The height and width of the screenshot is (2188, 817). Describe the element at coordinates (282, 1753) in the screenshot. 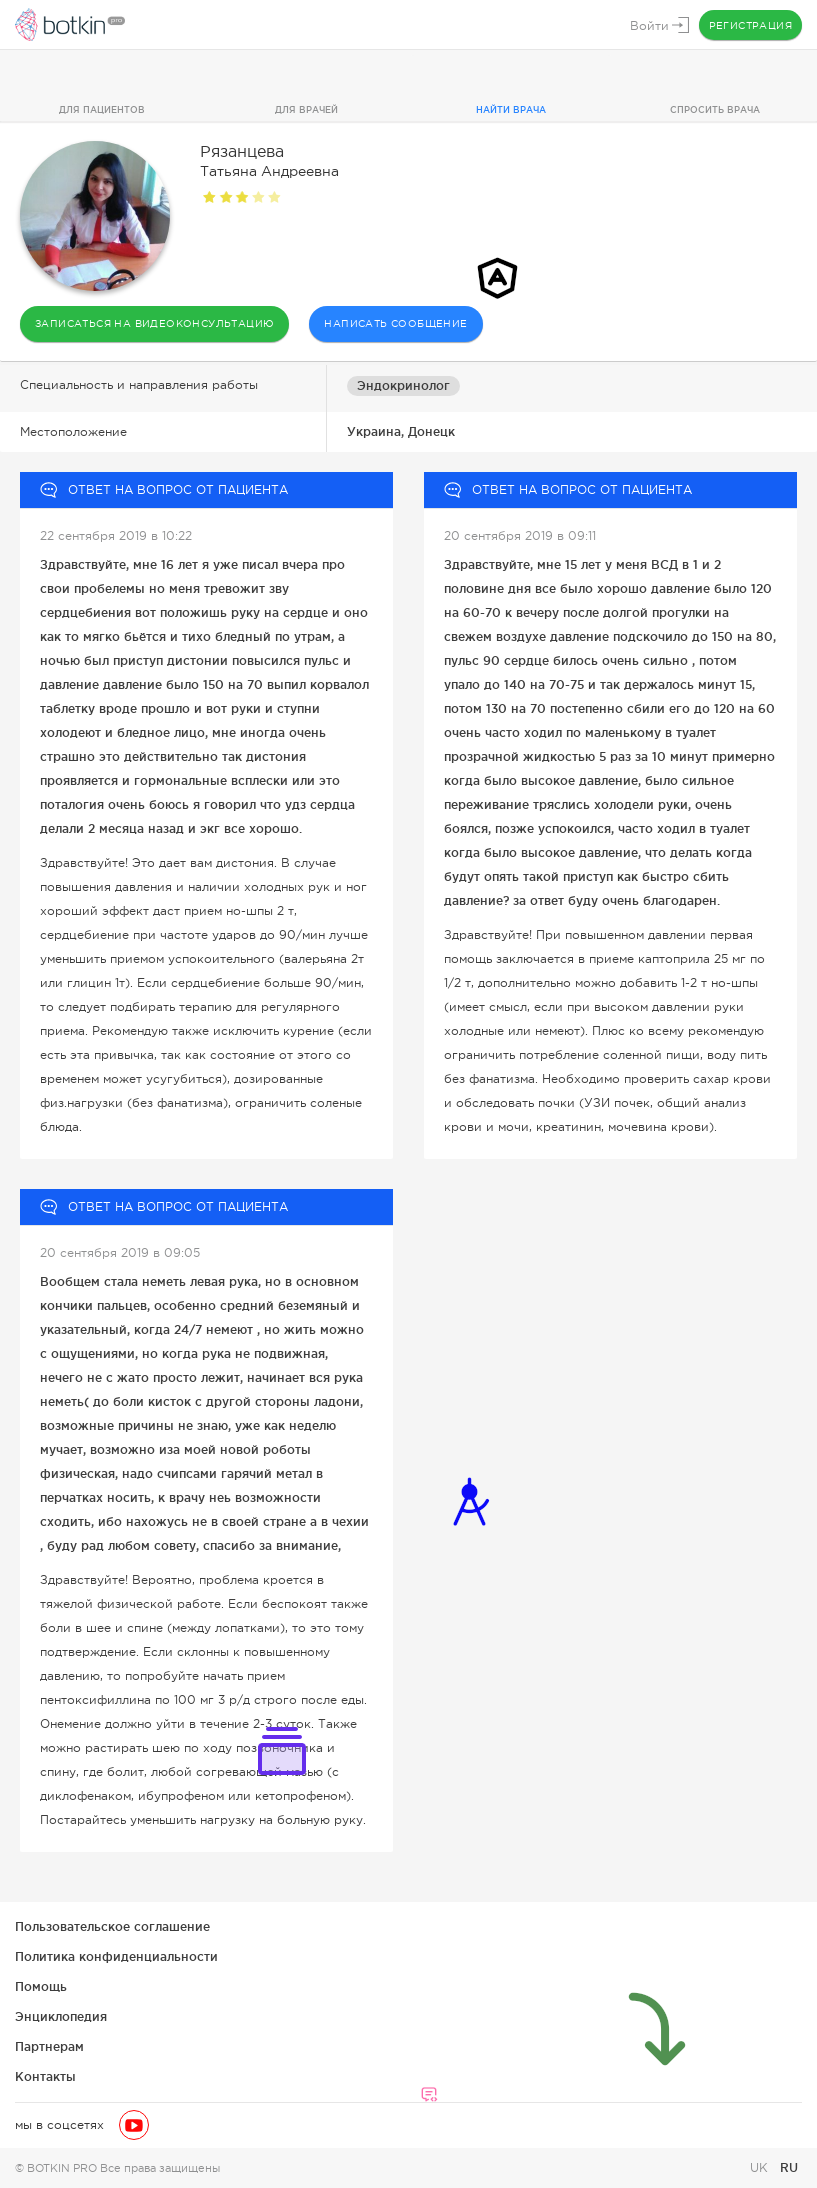

I see `view stacked cards or layers` at that location.